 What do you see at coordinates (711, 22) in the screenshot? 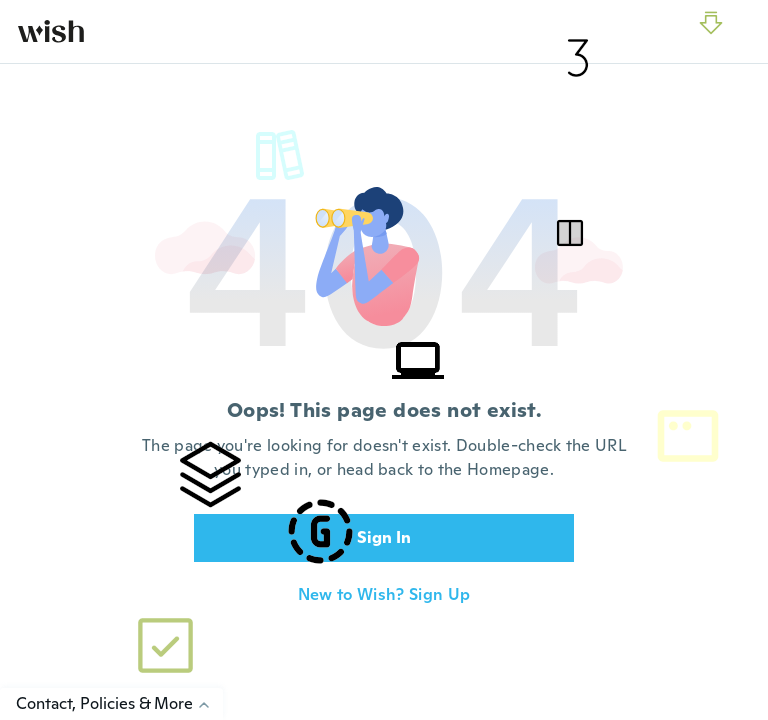
I see `download file or content` at bounding box center [711, 22].